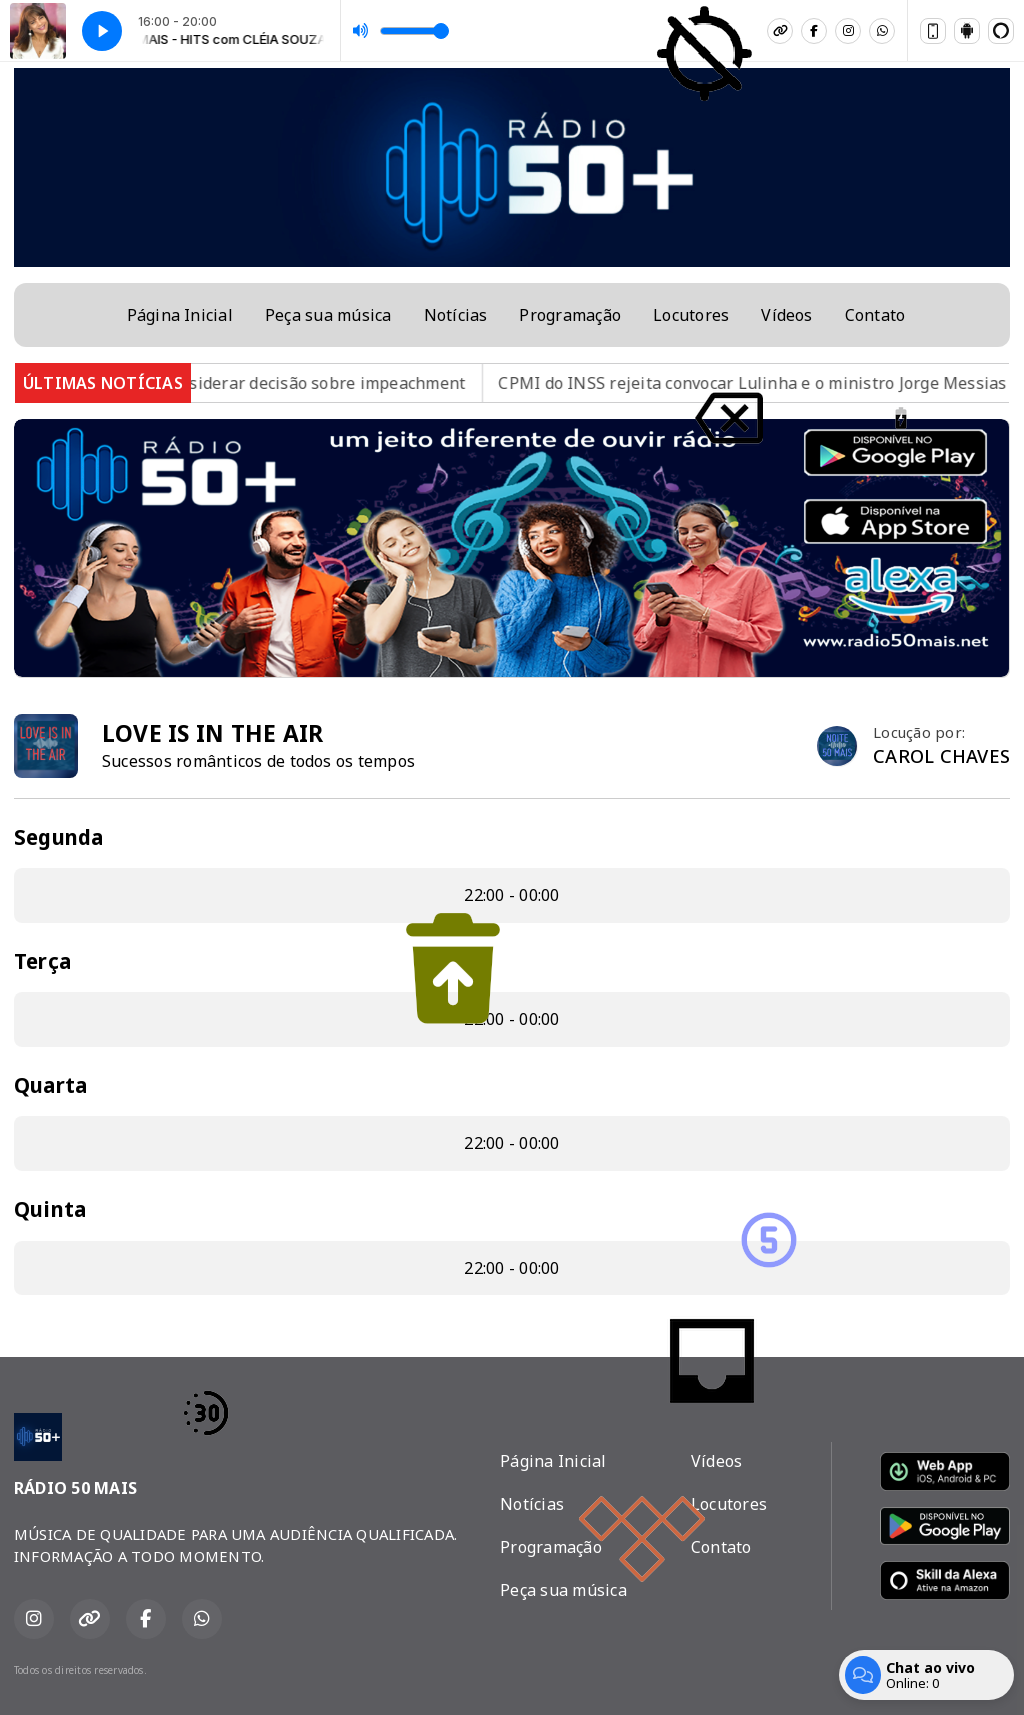  What do you see at coordinates (712, 1361) in the screenshot?
I see `access your inbox` at bounding box center [712, 1361].